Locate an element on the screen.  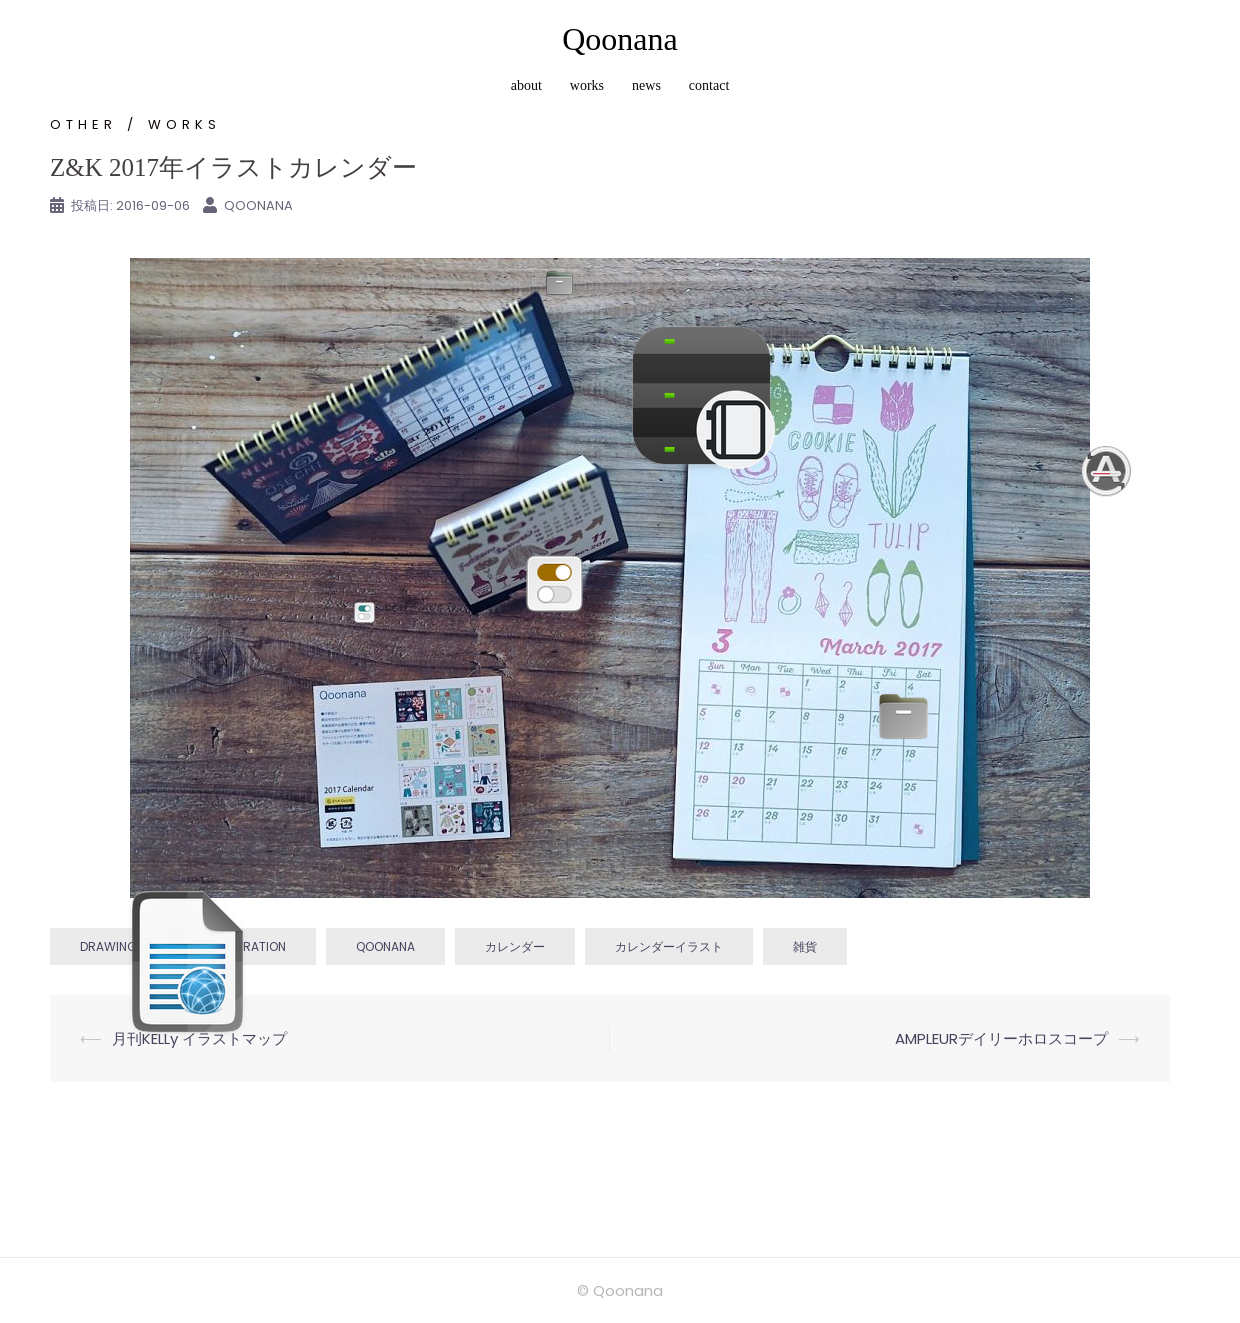
open the file manager application is located at coordinates (559, 282).